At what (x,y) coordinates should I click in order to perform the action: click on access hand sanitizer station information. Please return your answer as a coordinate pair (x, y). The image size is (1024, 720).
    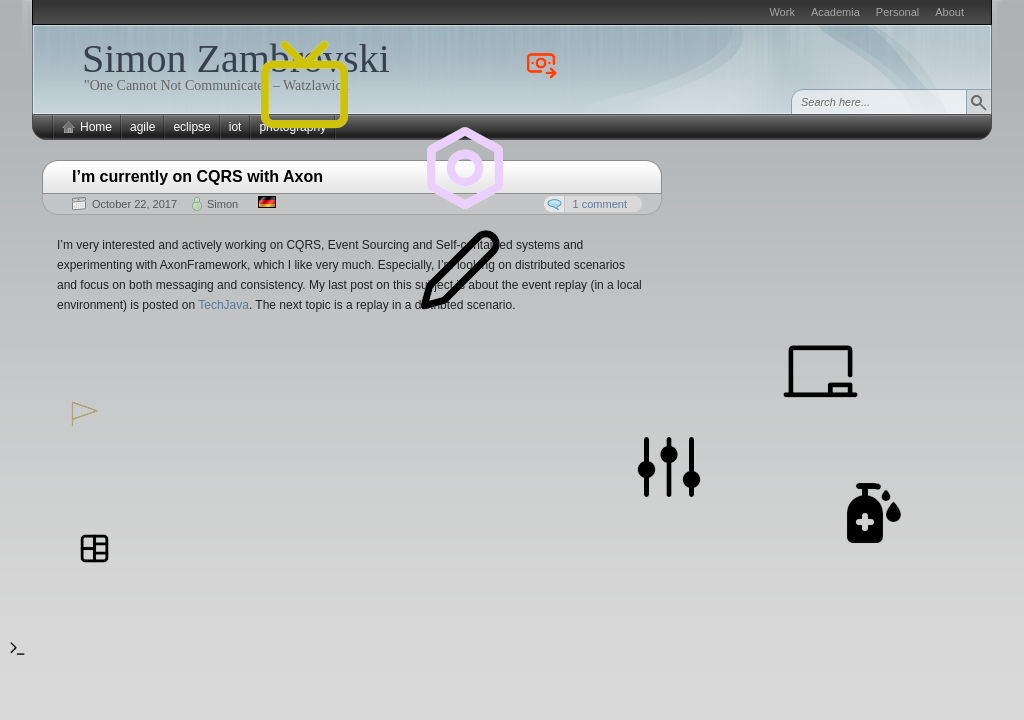
    Looking at the image, I should click on (871, 513).